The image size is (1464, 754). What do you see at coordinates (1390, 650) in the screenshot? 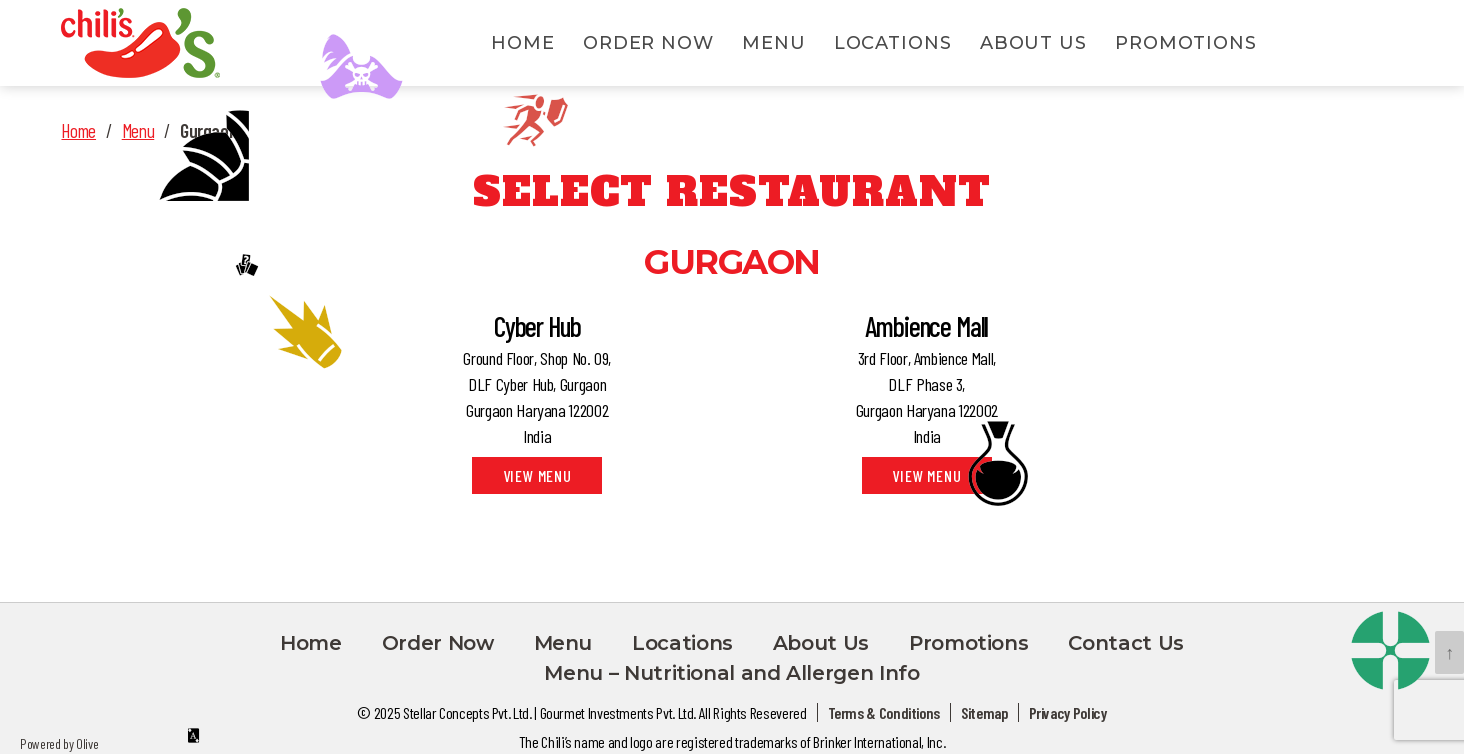
I see `target or crosshair indicator` at bounding box center [1390, 650].